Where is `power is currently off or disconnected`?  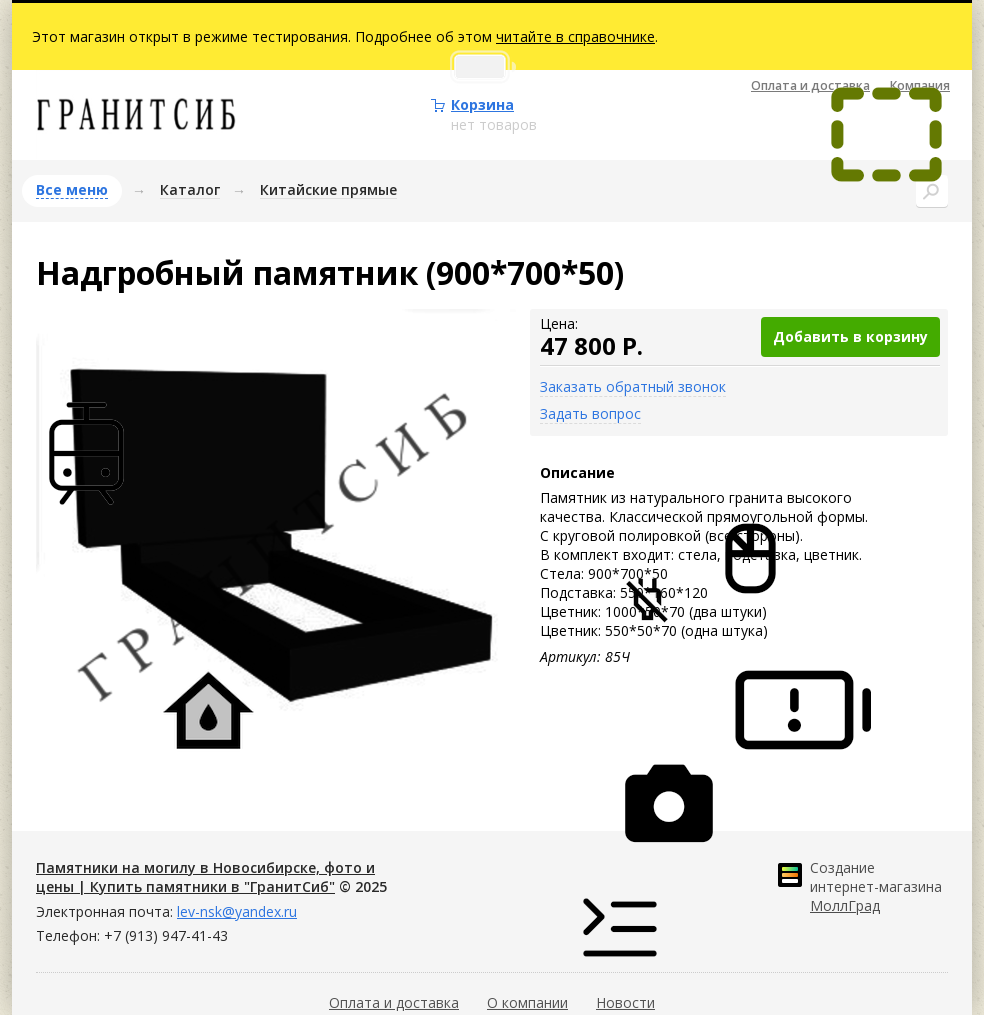
power is currently off or disconnected is located at coordinates (647, 599).